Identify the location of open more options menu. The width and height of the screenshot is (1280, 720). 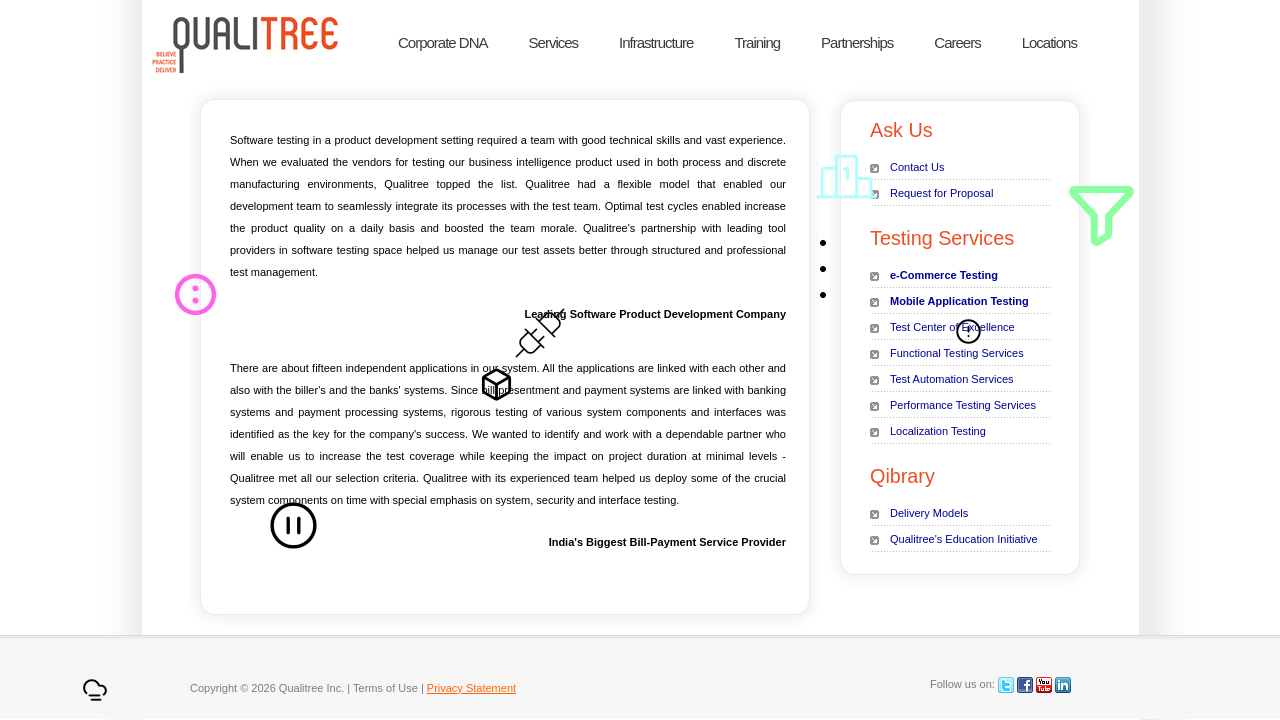
(195, 294).